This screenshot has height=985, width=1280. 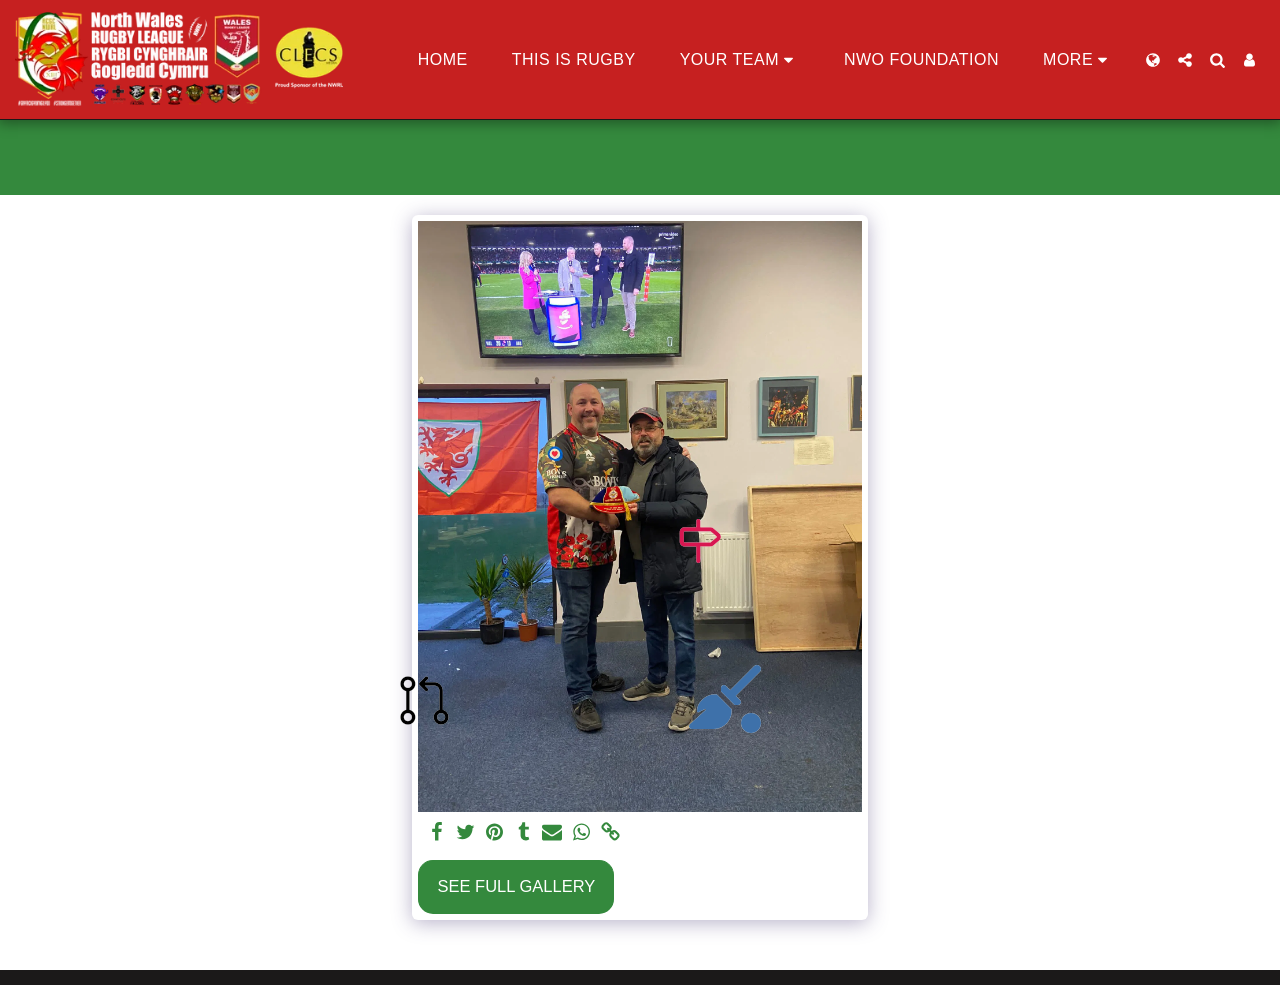 I want to click on create a new pull request, so click(x=424, y=700).